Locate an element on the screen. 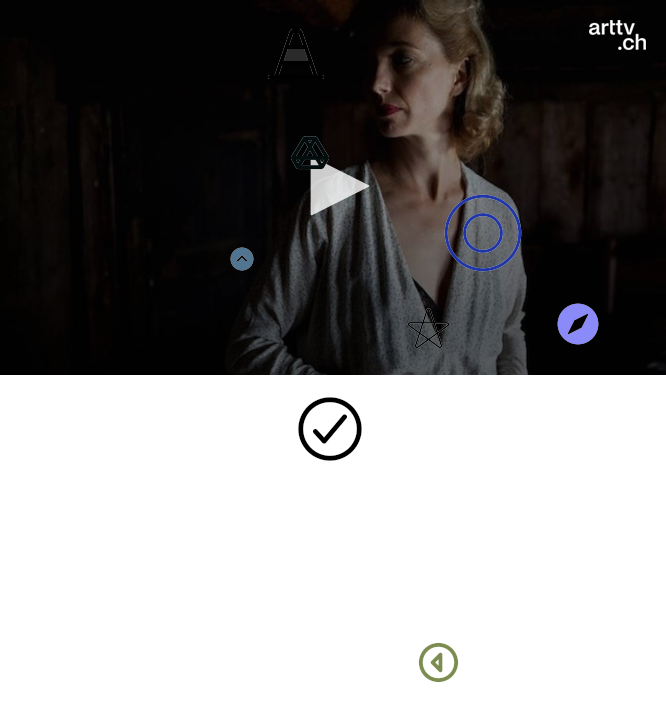  indicates occult or mystical content is located at coordinates (428, 330).